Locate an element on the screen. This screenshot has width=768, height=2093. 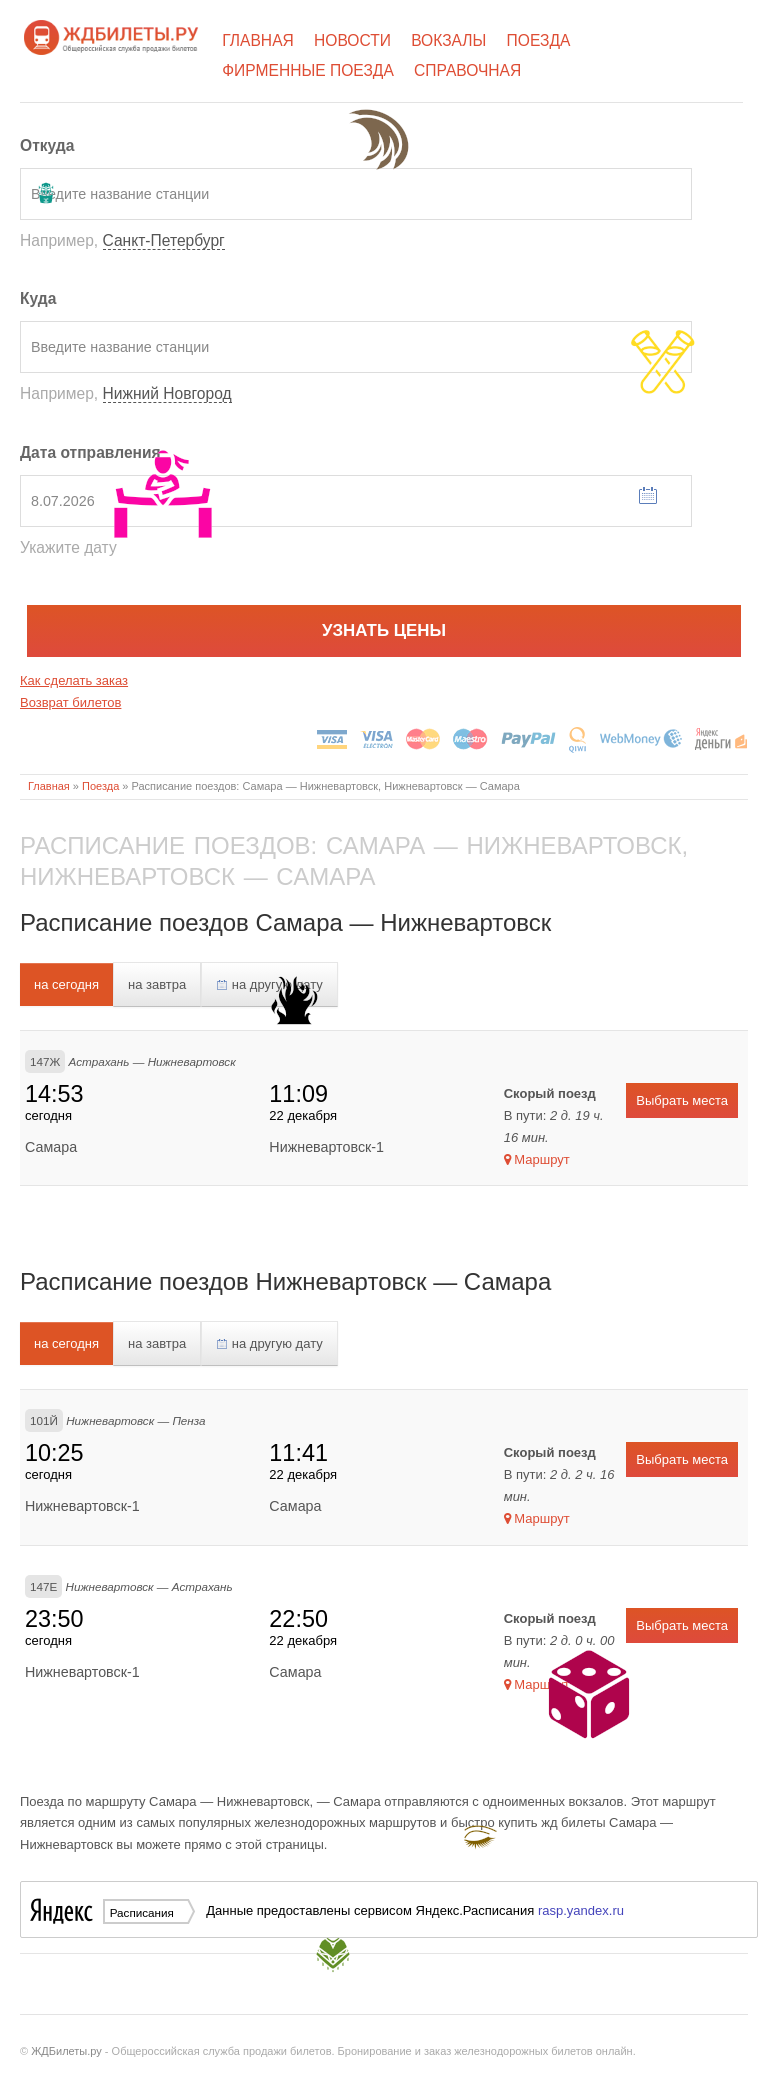
access laboratory or science features is located at coordinates (662, 361).